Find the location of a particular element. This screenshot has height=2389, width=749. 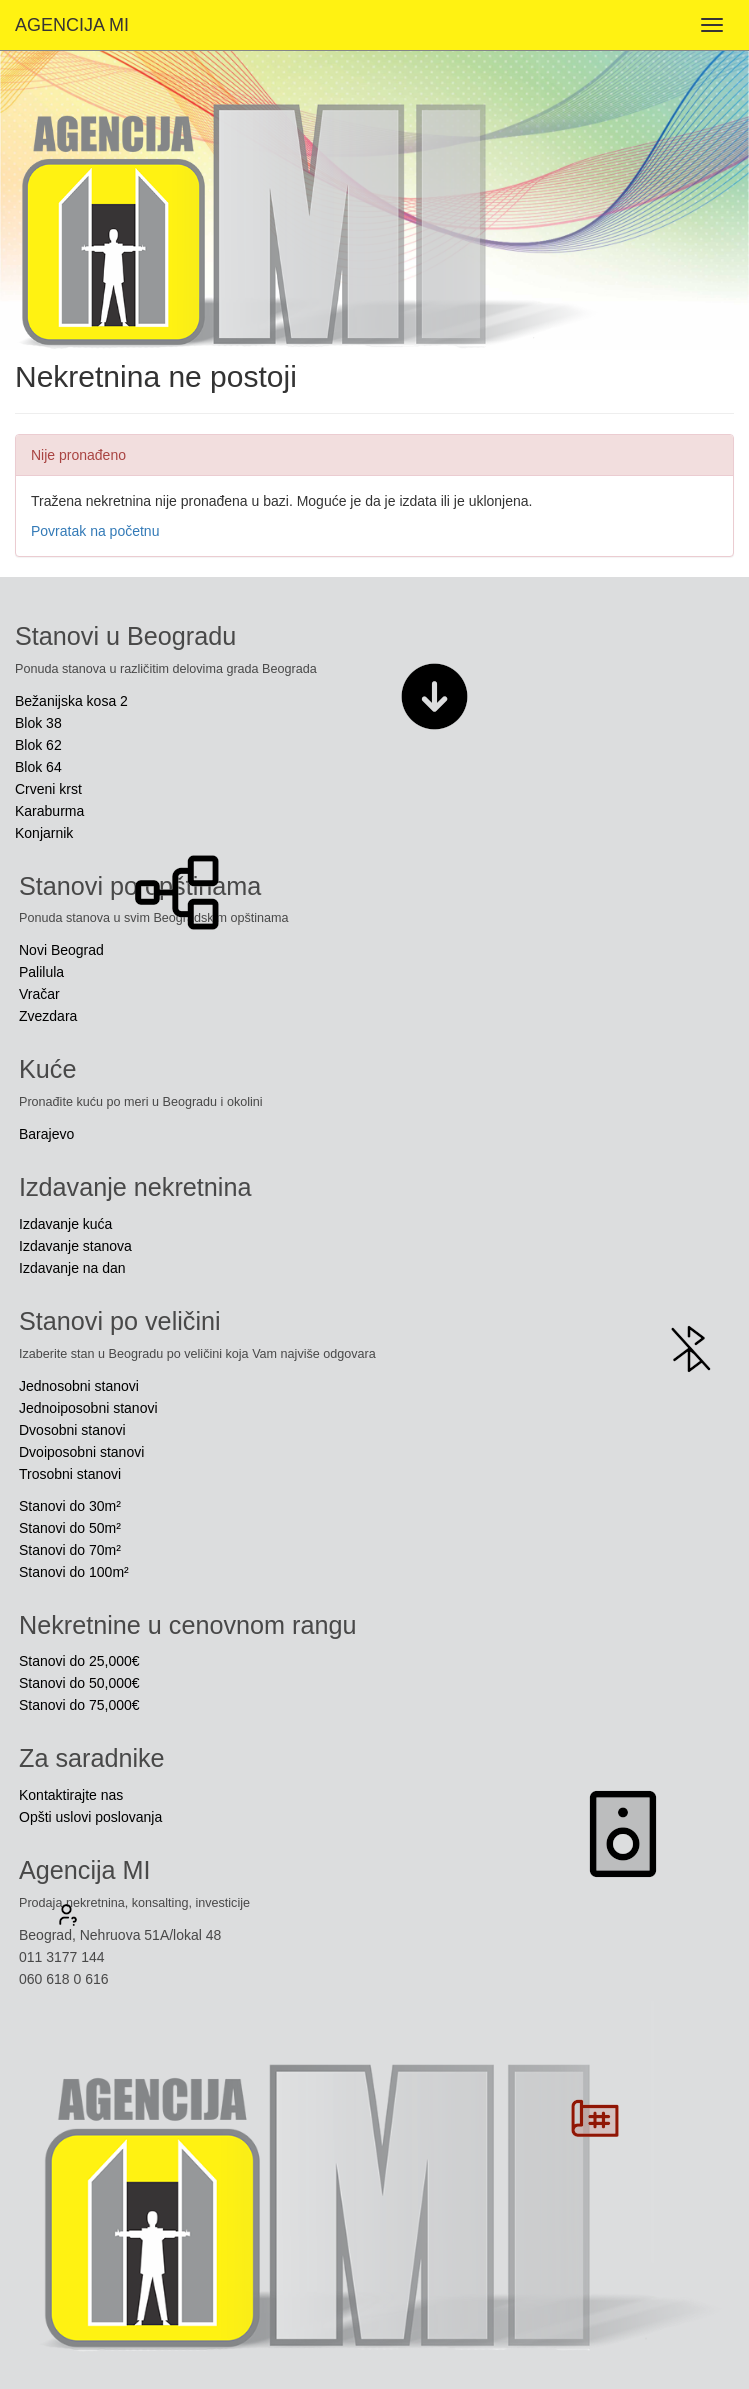

unknown or unidentified user is located at coordinates (66, 1914).